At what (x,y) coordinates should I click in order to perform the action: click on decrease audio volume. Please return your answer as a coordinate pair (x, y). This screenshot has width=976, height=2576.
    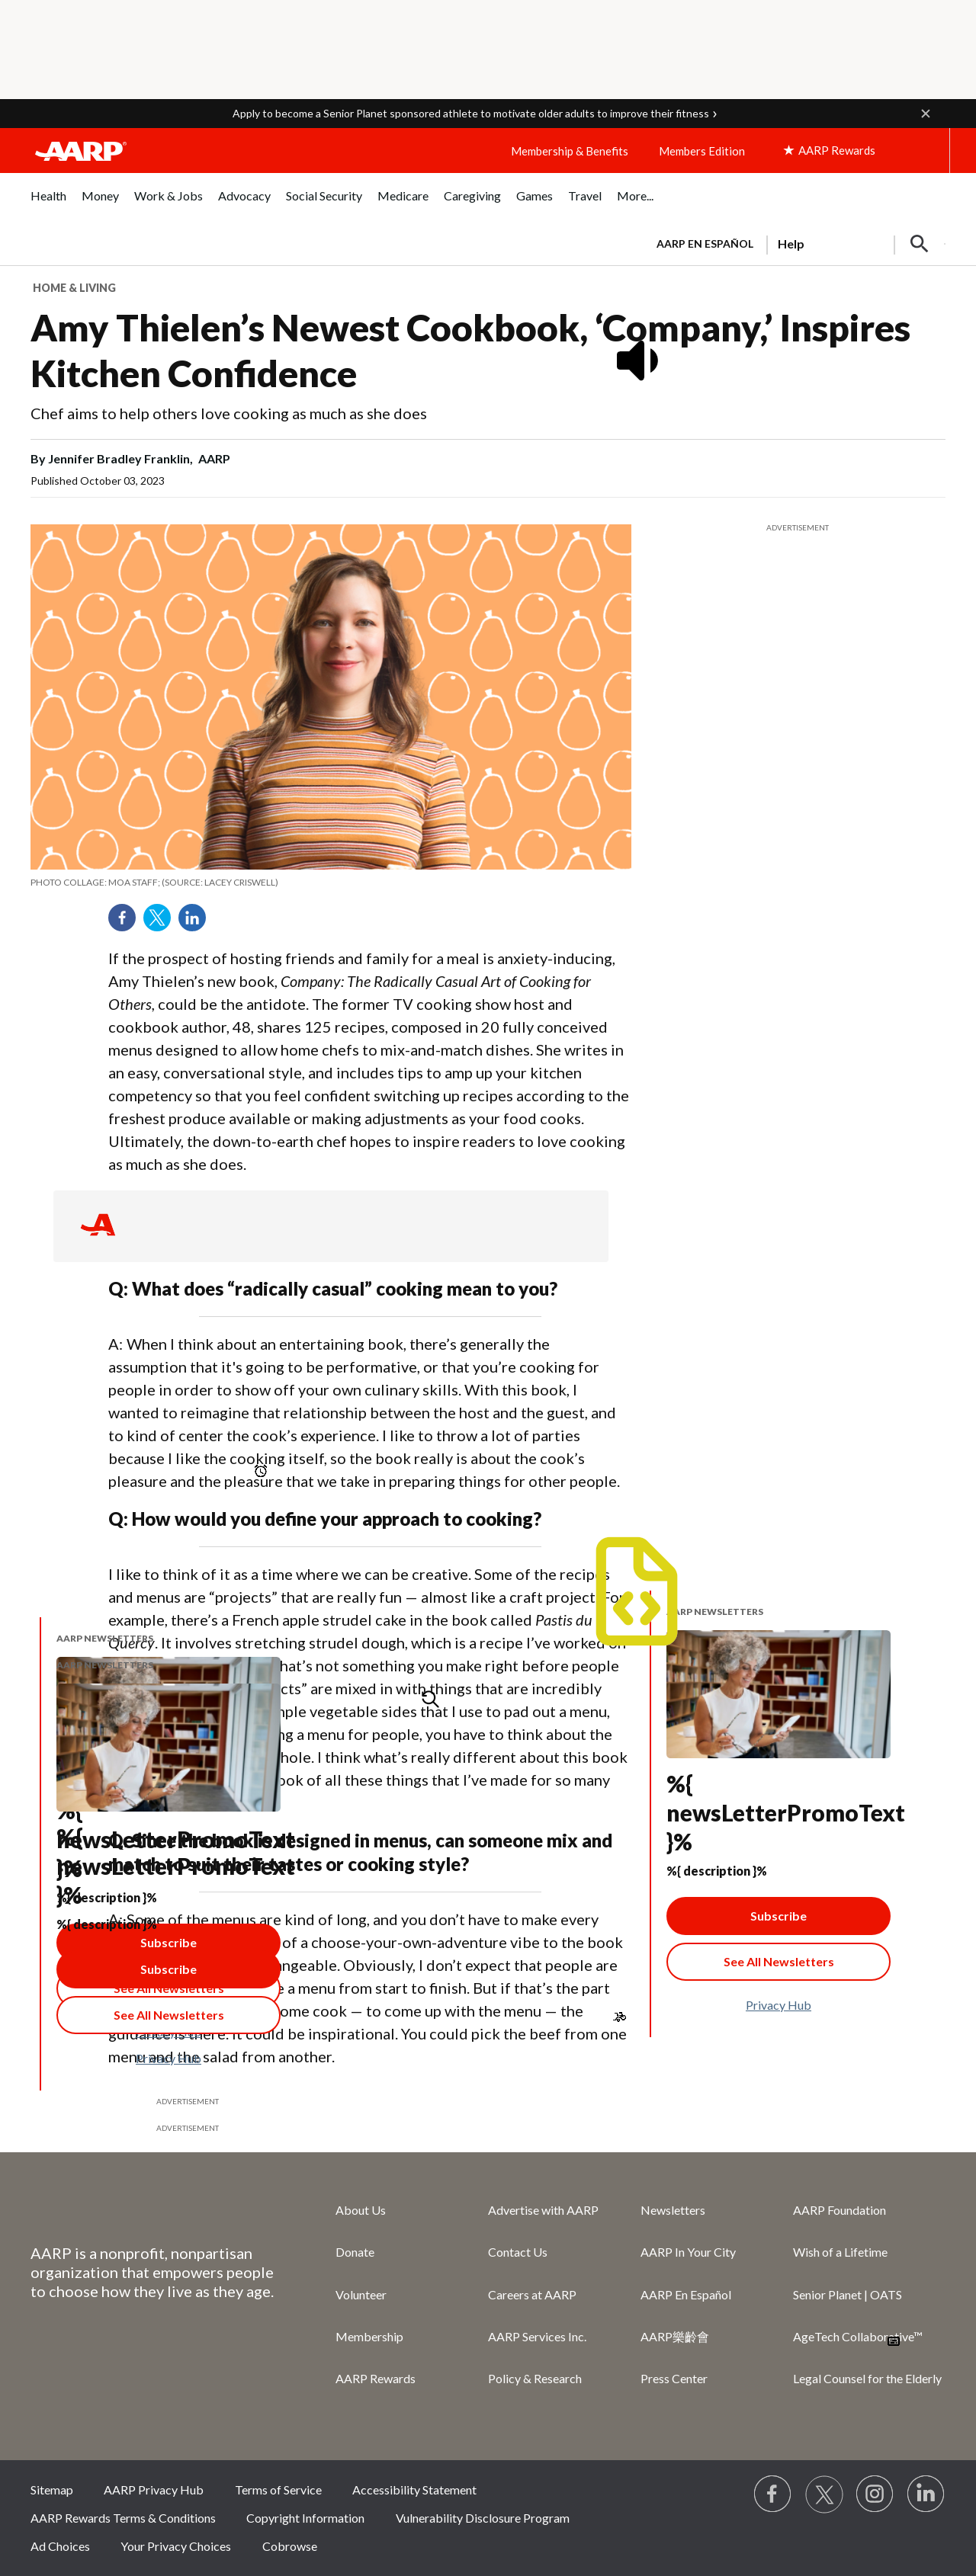
    Looking at the image, I should click on (638, 360).